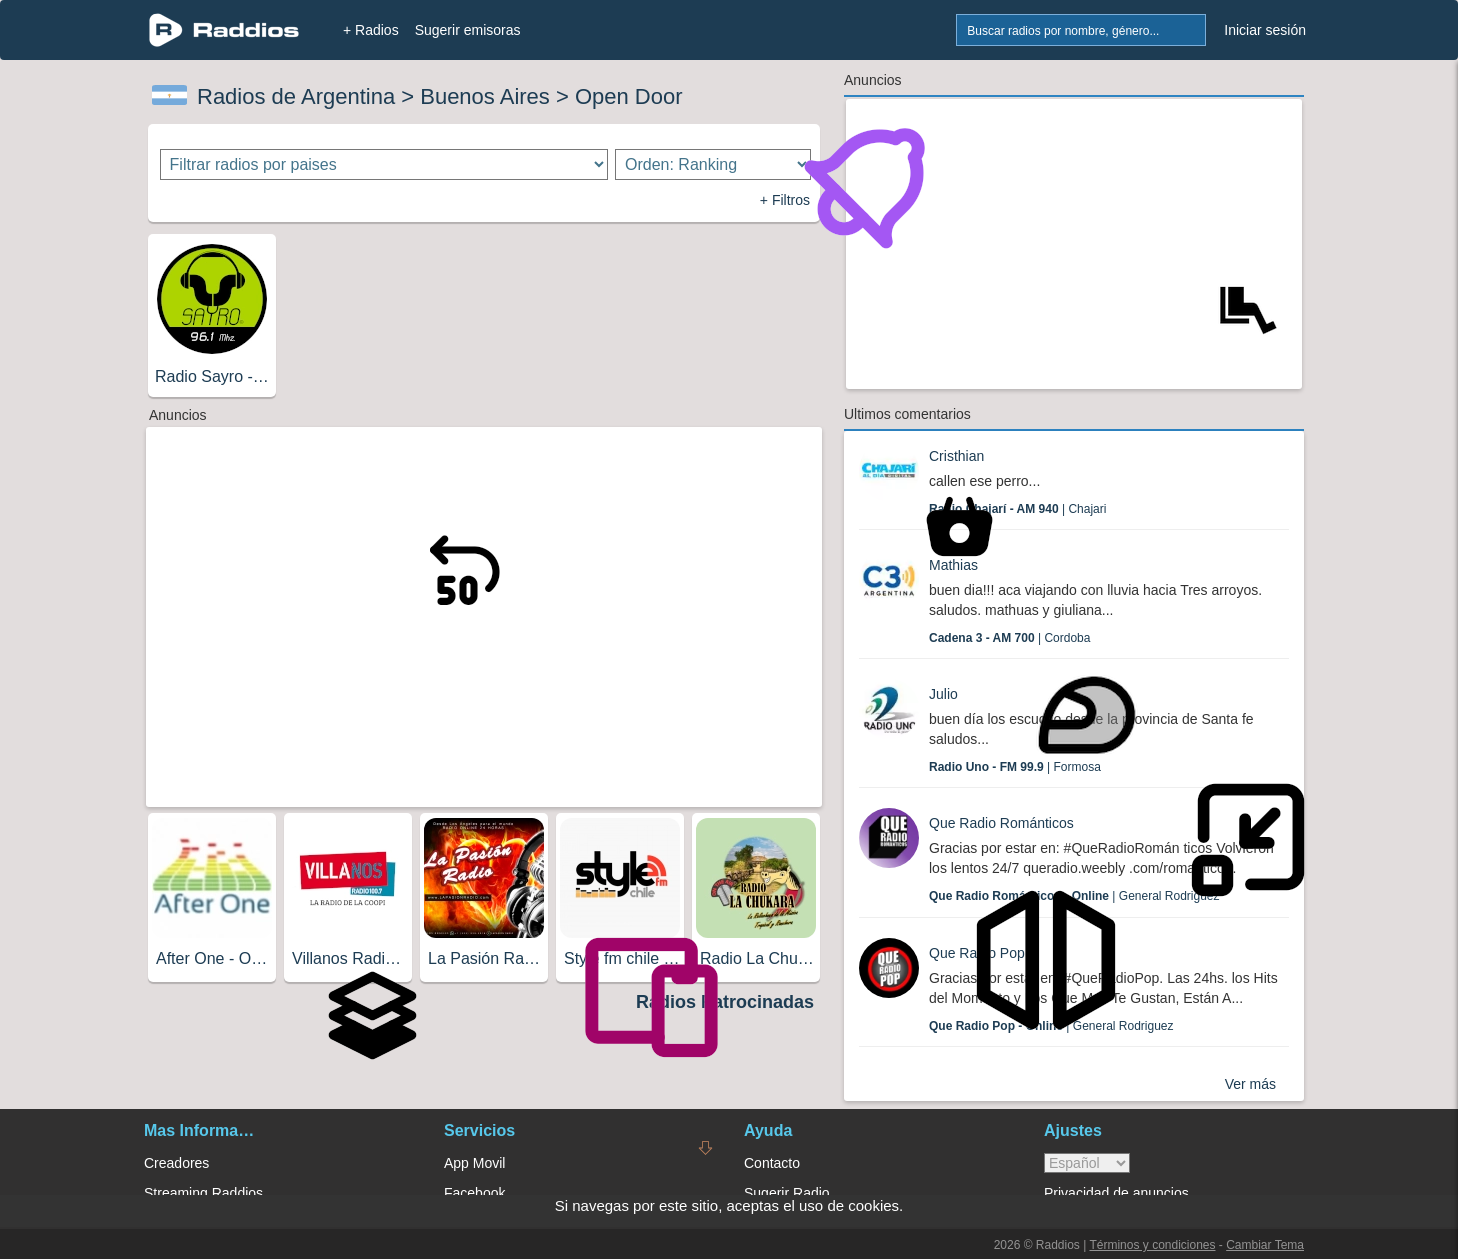  Describe the element at coordinates (463, 572) in the screenshot. I see `rewind 50 seconds backward` at that location.